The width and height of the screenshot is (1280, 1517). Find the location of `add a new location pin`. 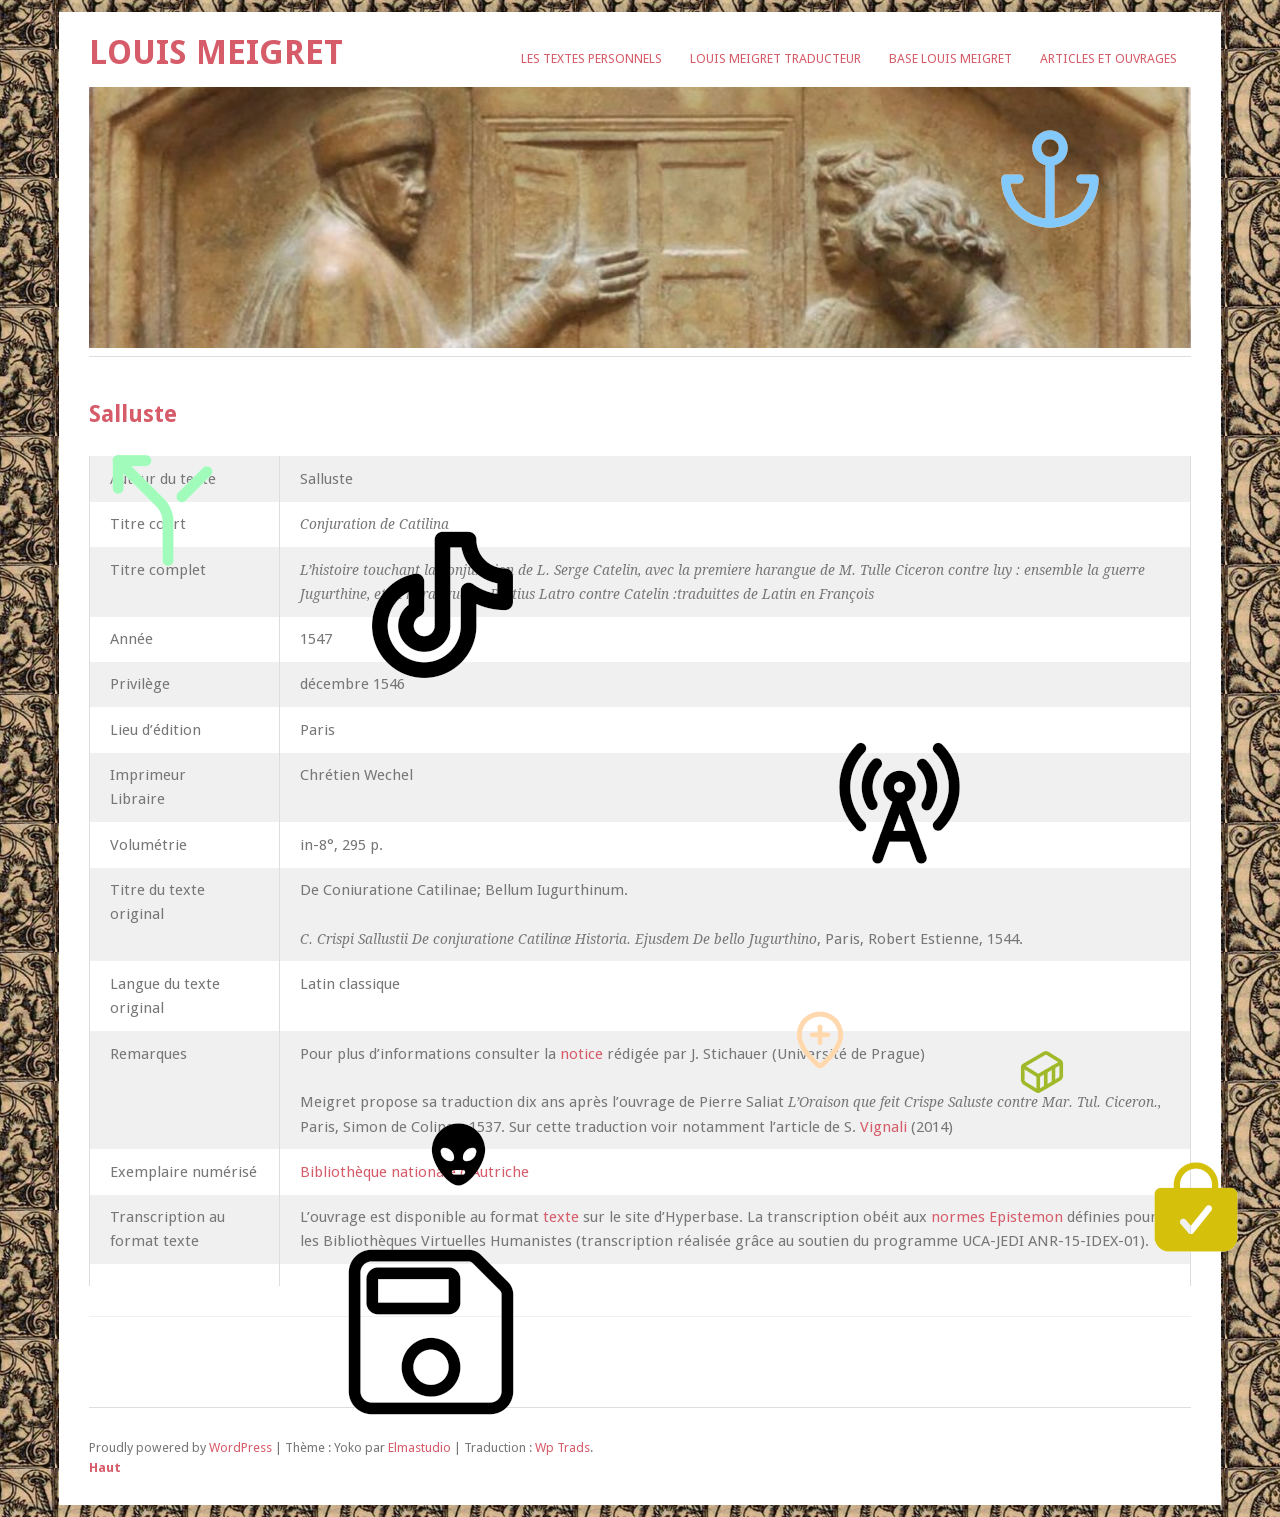

add a new location pin is located at coordinates (820, 1040).